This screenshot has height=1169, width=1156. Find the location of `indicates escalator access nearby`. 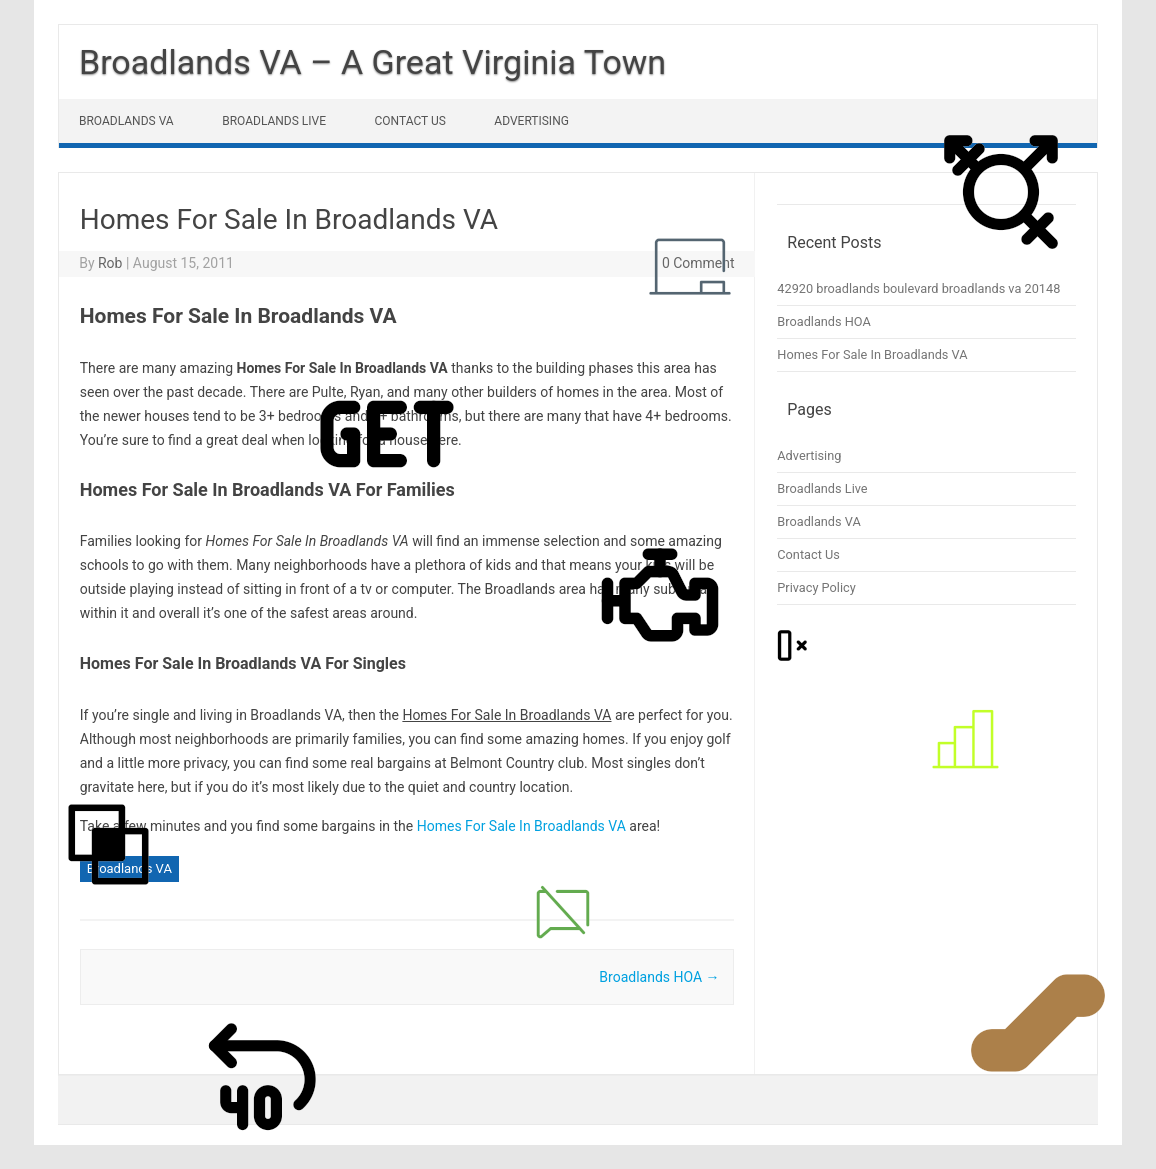

indicates escalator access nearby is located at coordinates (1038, 1023).